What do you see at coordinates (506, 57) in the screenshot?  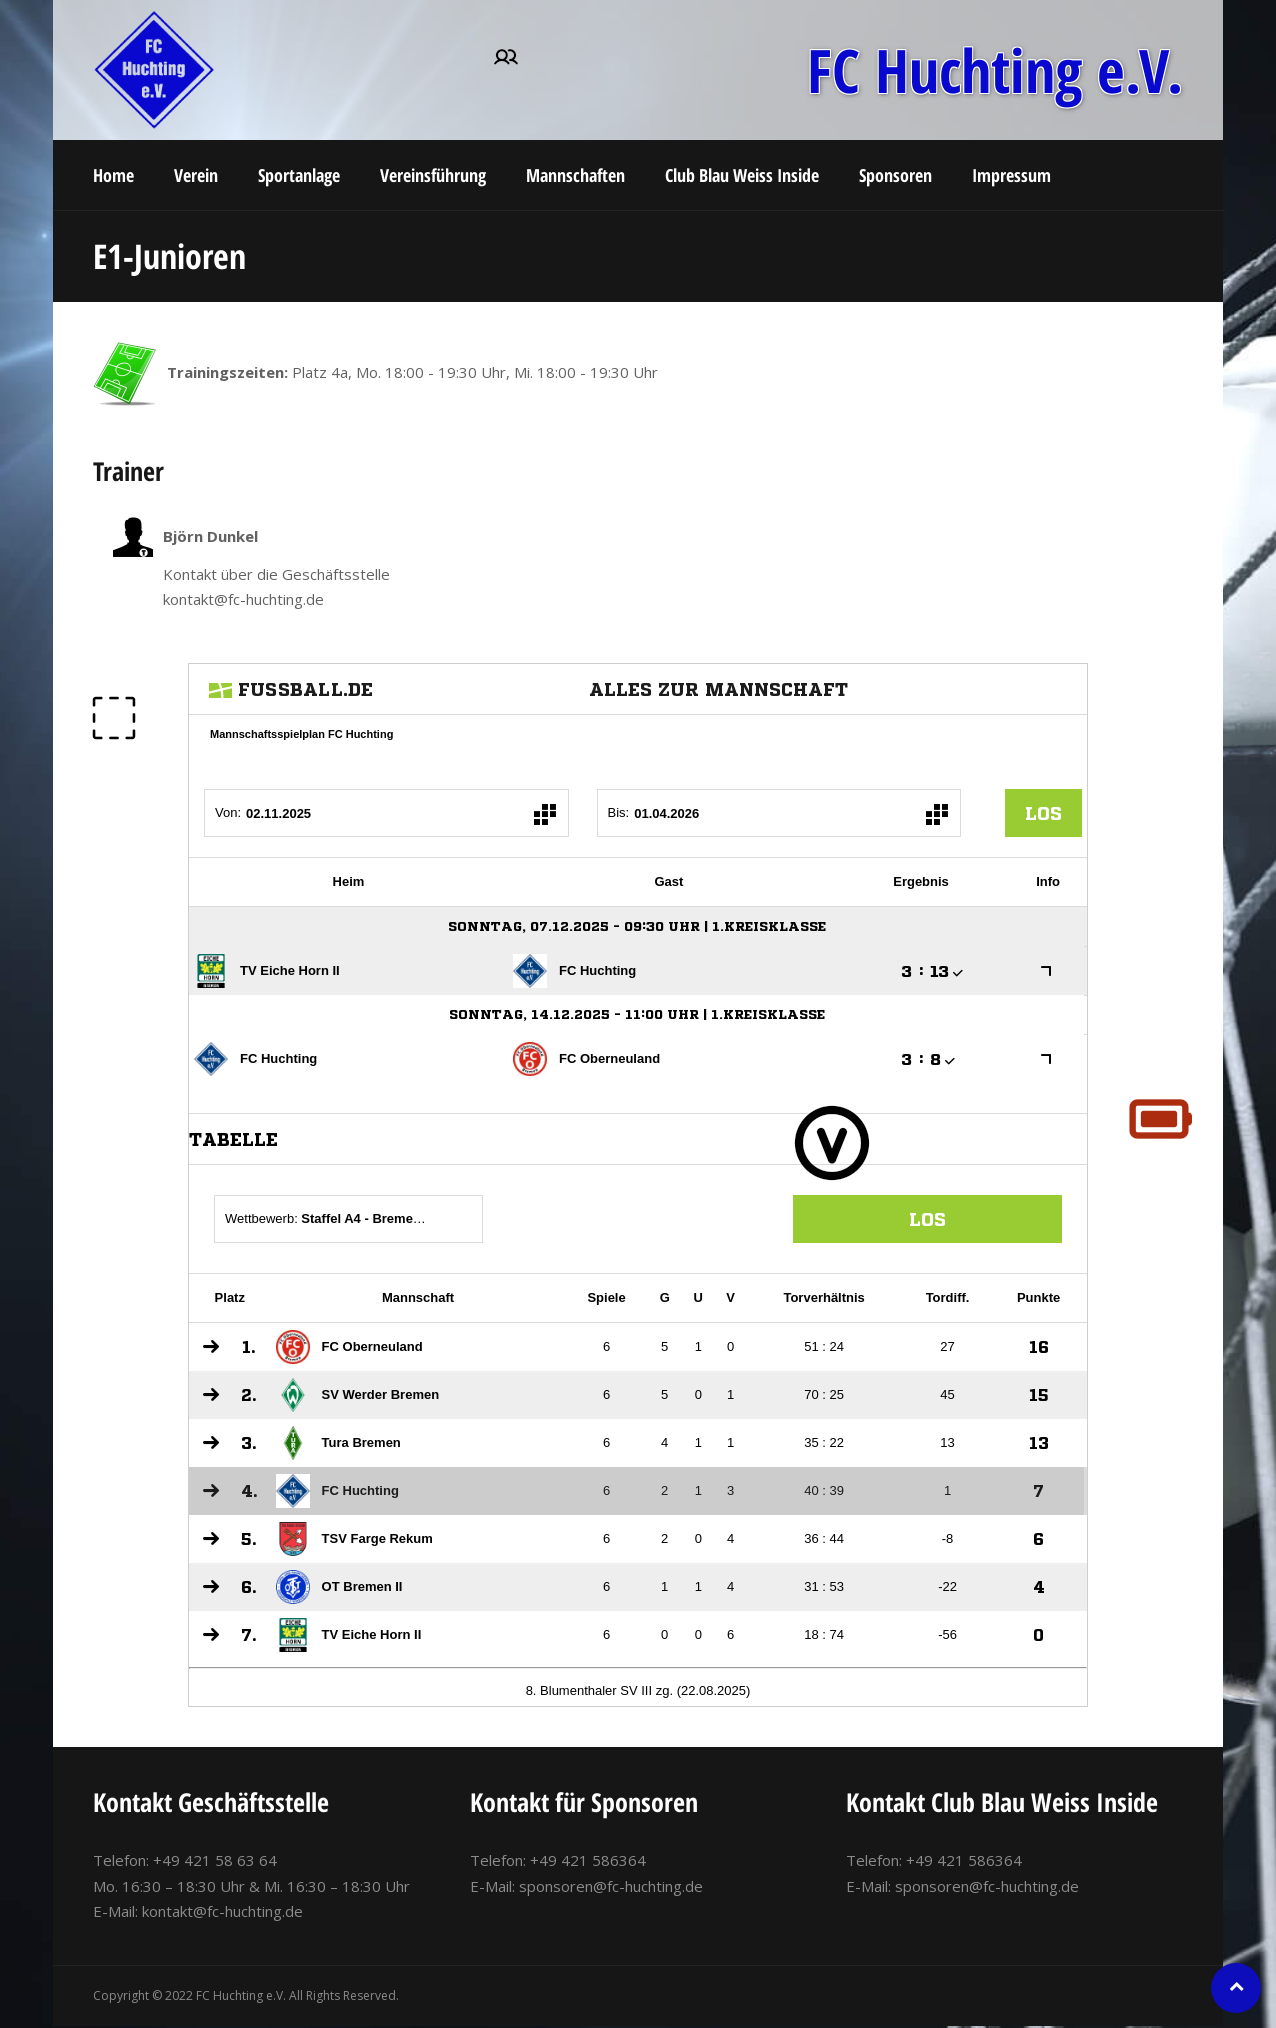 I see `view all users or members` at bounding box center [506, 57].